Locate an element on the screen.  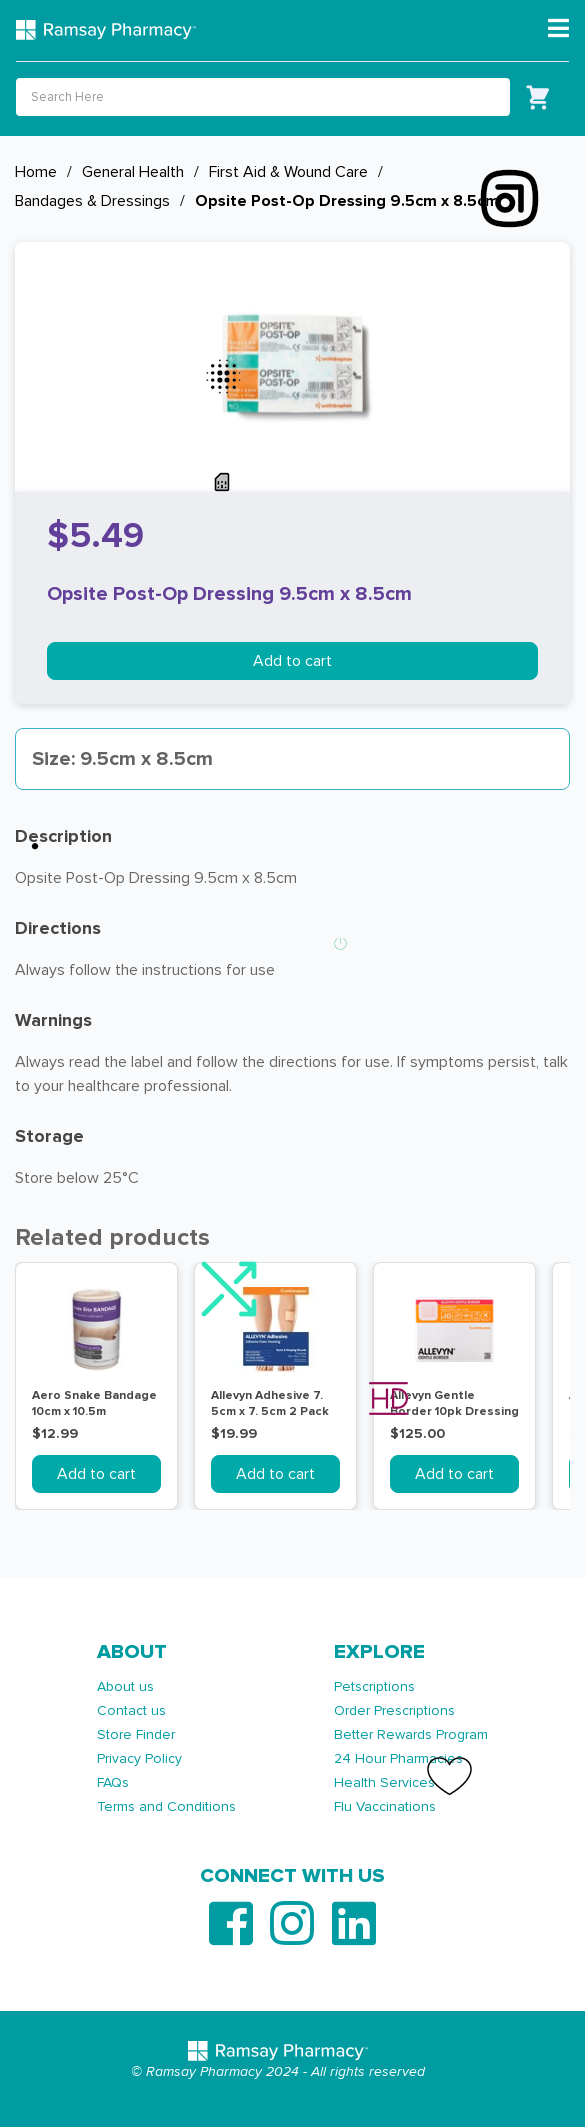
turn device on or off is located at coordinates (340, 943).